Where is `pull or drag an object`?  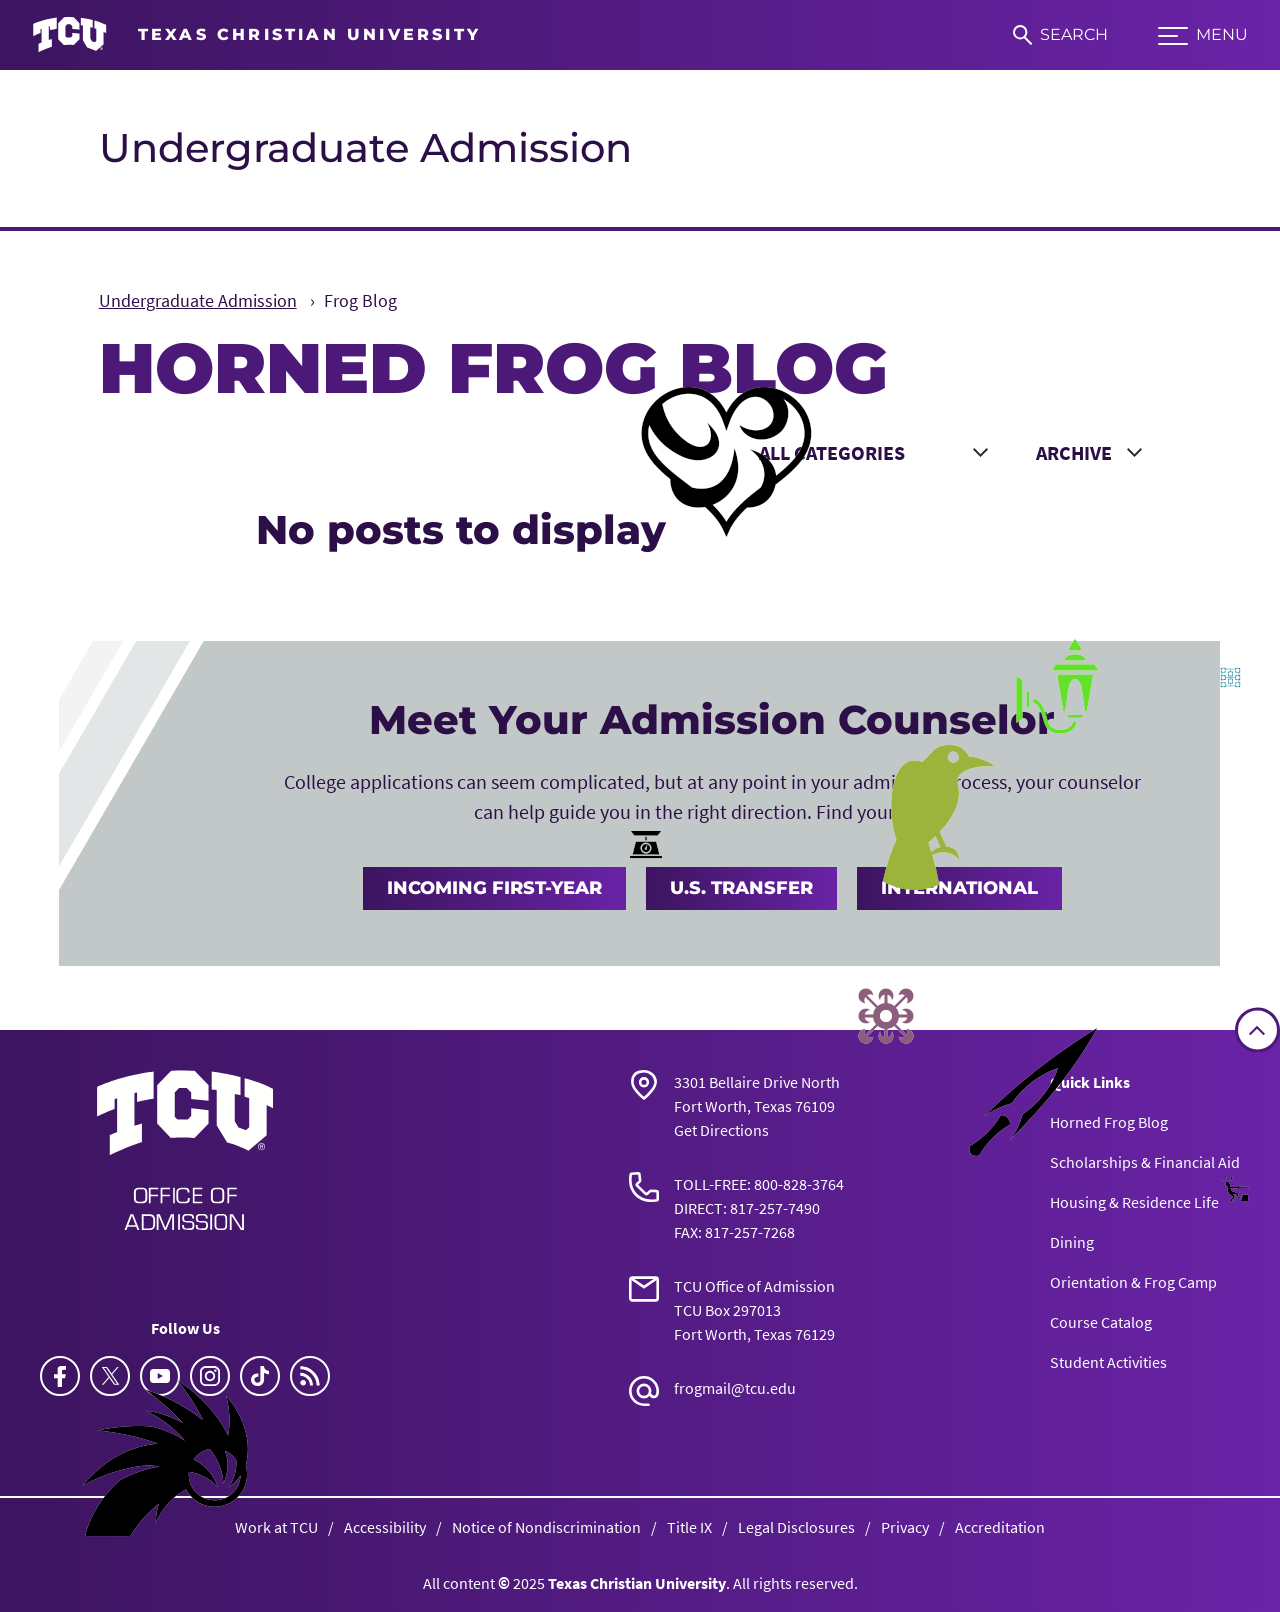 pull or drag an object is located at coordinates (1235, 1187).